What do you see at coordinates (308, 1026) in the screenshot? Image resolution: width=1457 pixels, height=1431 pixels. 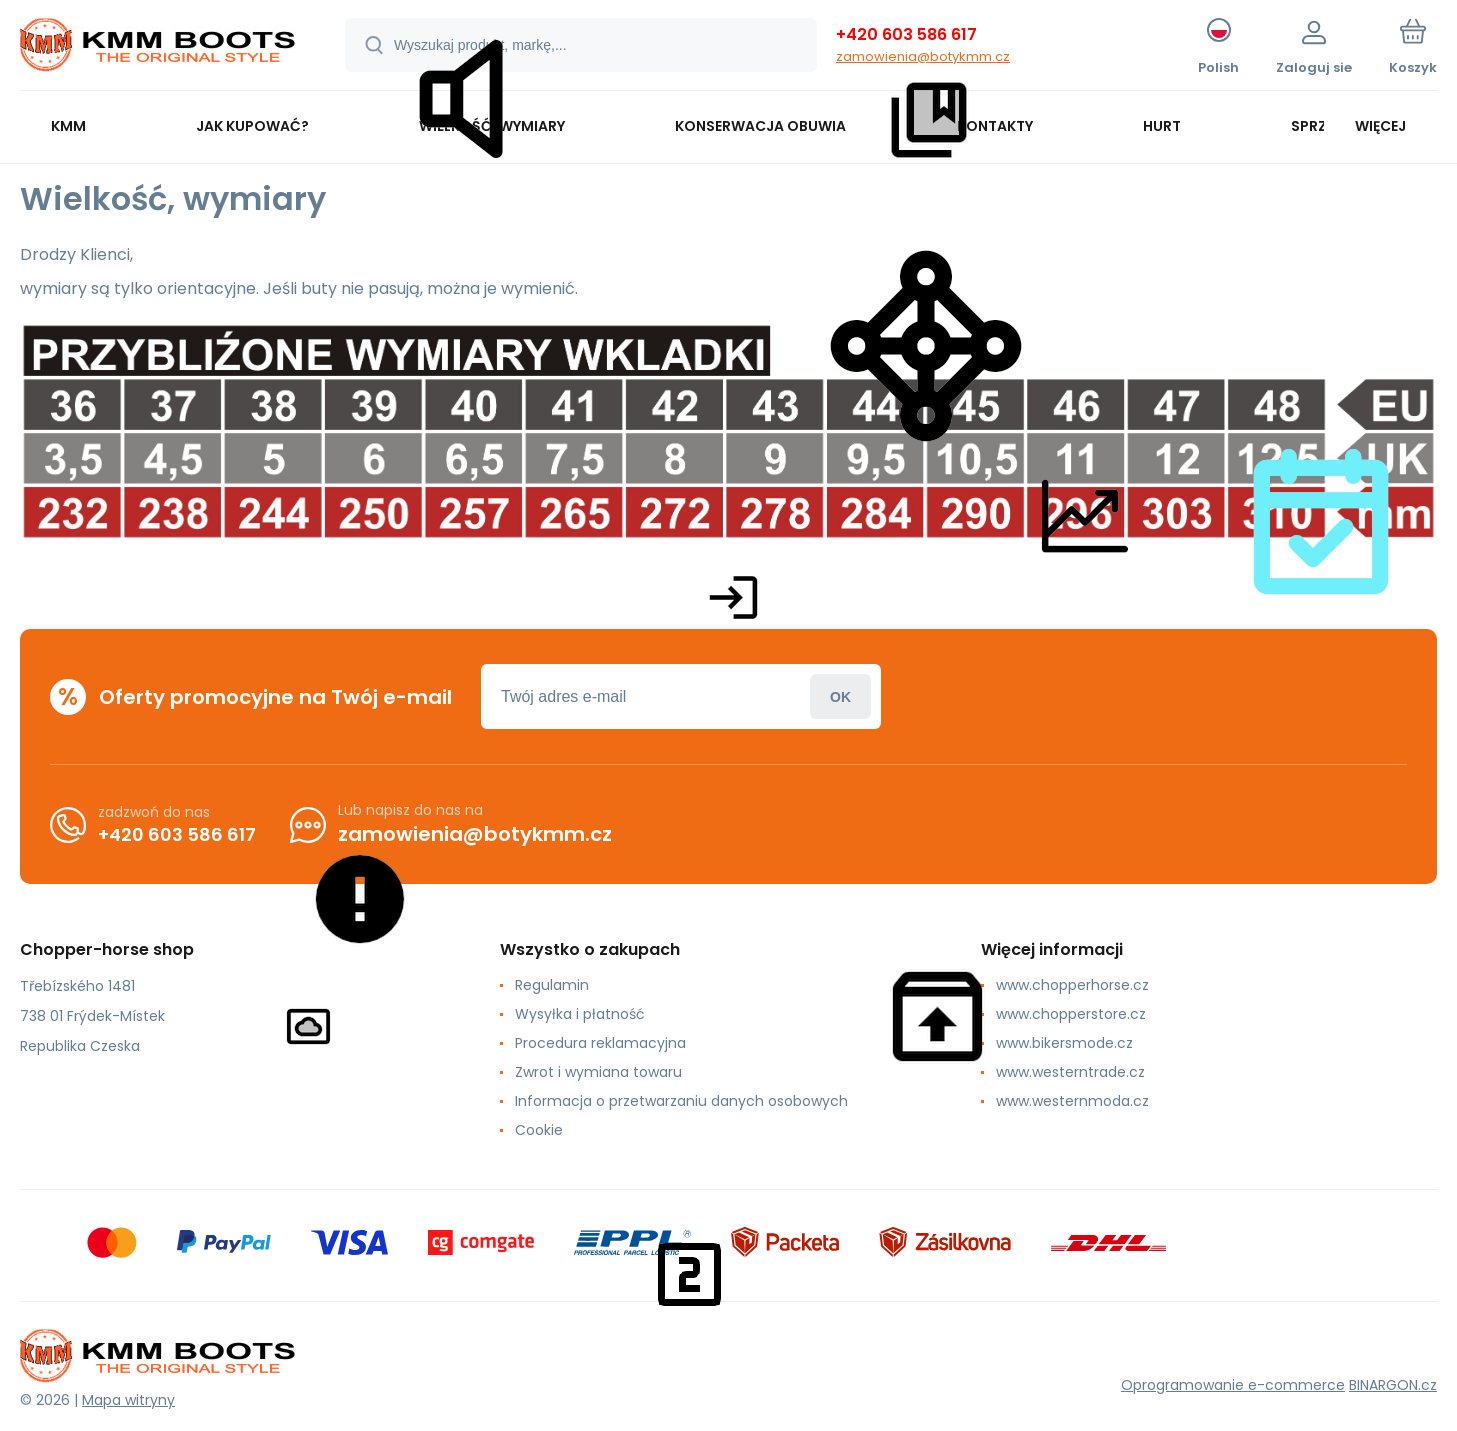 I see `access daydream or screensaver settings` at bounding box center [308, 1026].